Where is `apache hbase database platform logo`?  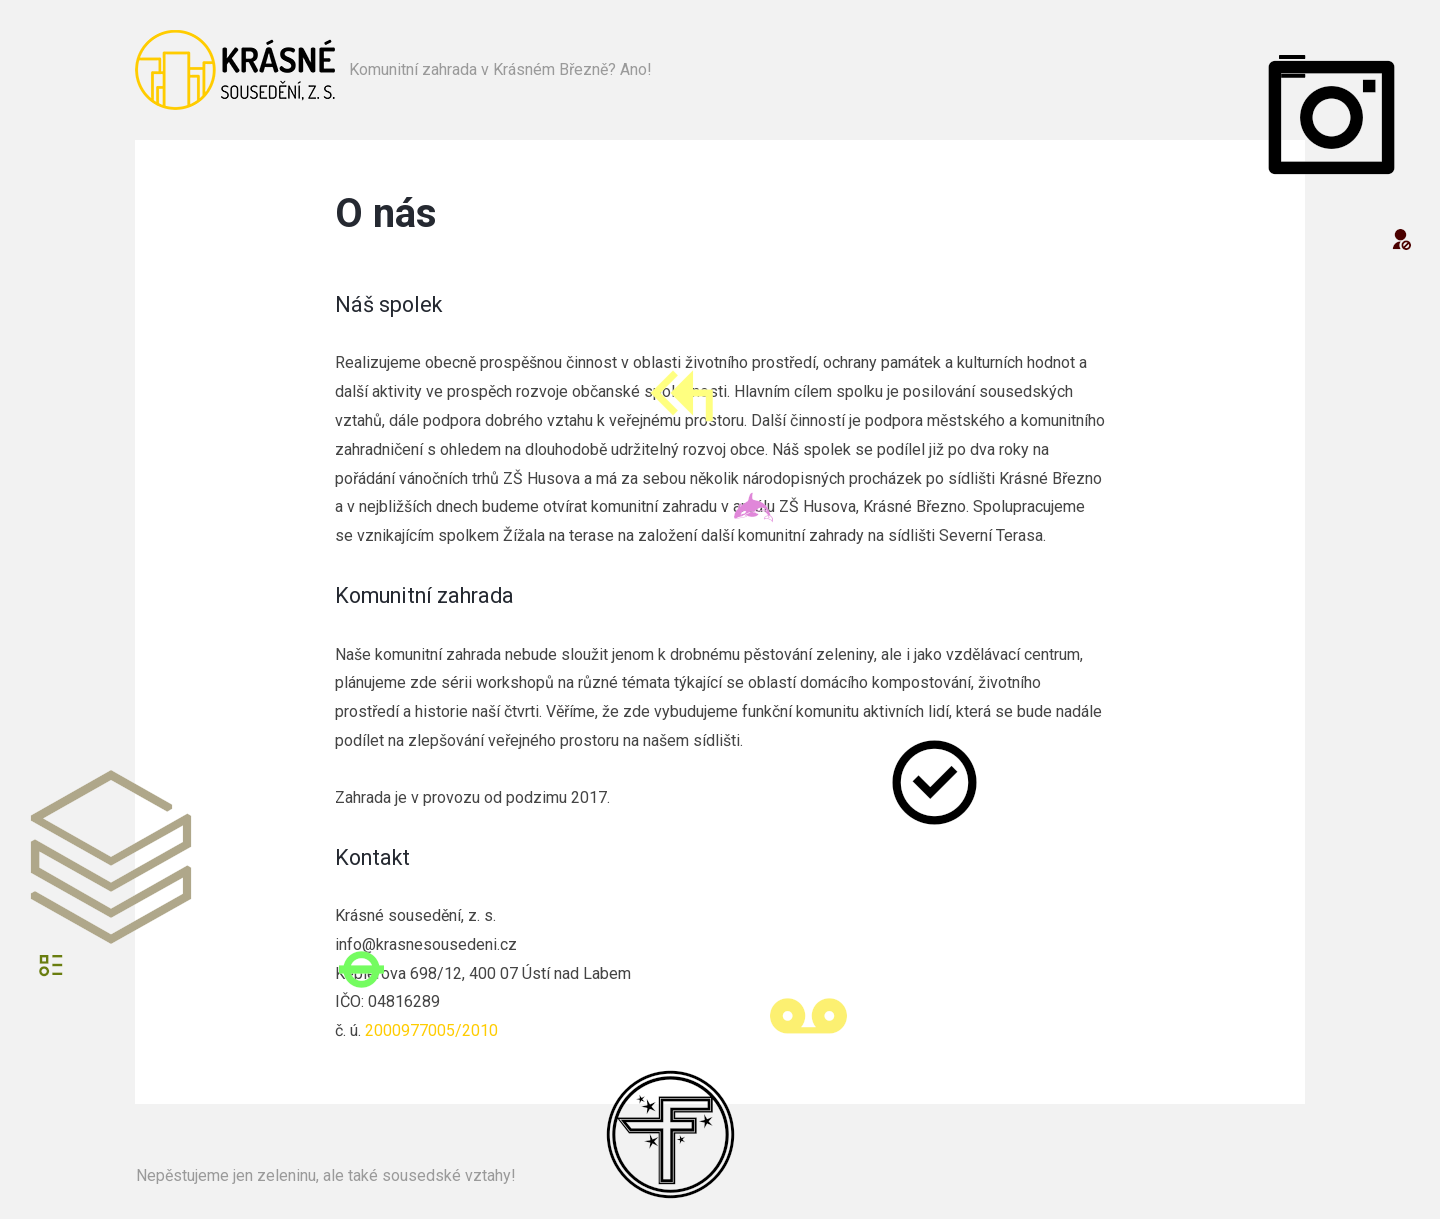 apache hbase database platform logo is located at coordinates (753, 507).